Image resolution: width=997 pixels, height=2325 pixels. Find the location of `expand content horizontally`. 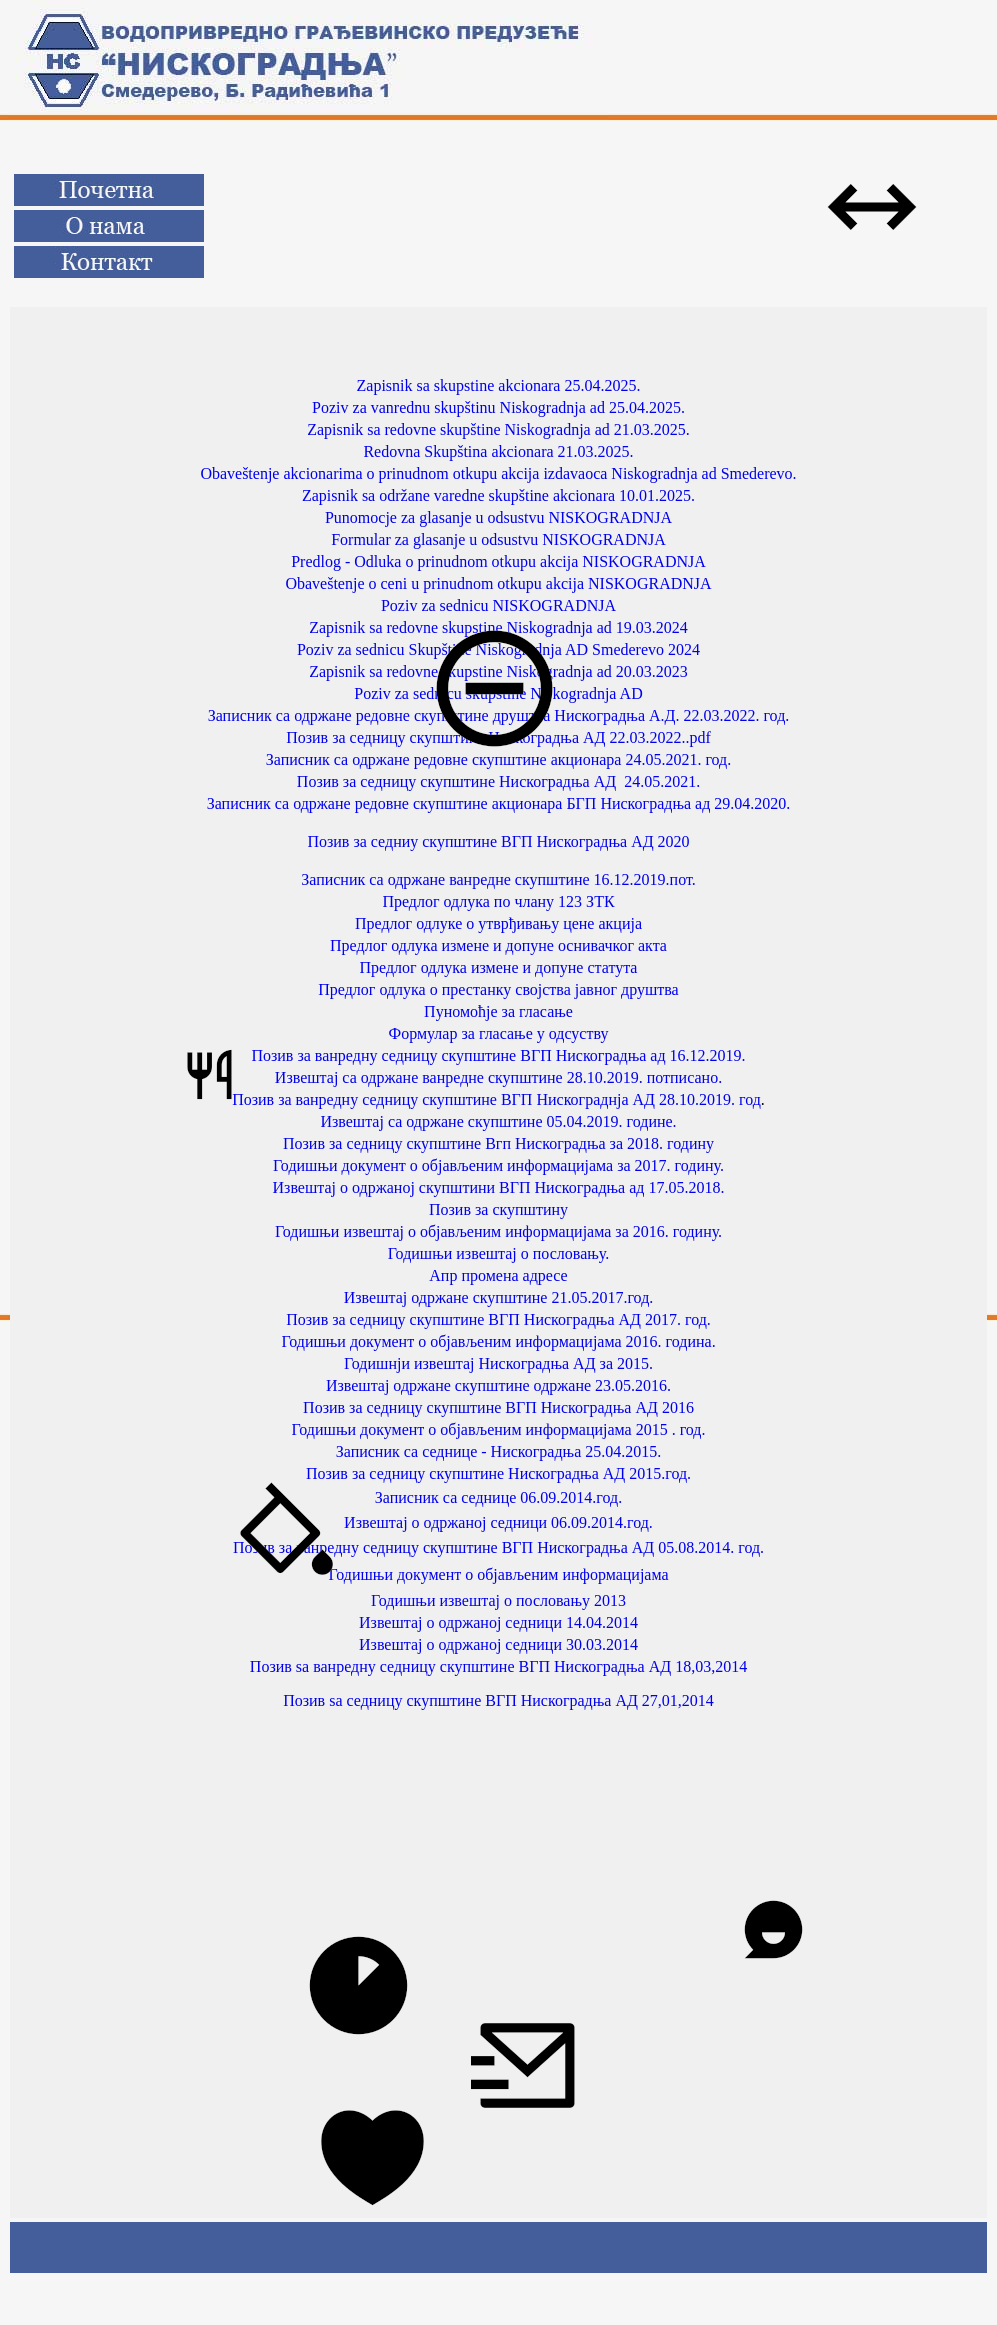

expand content horizontally is located at coordinates (872, 207).